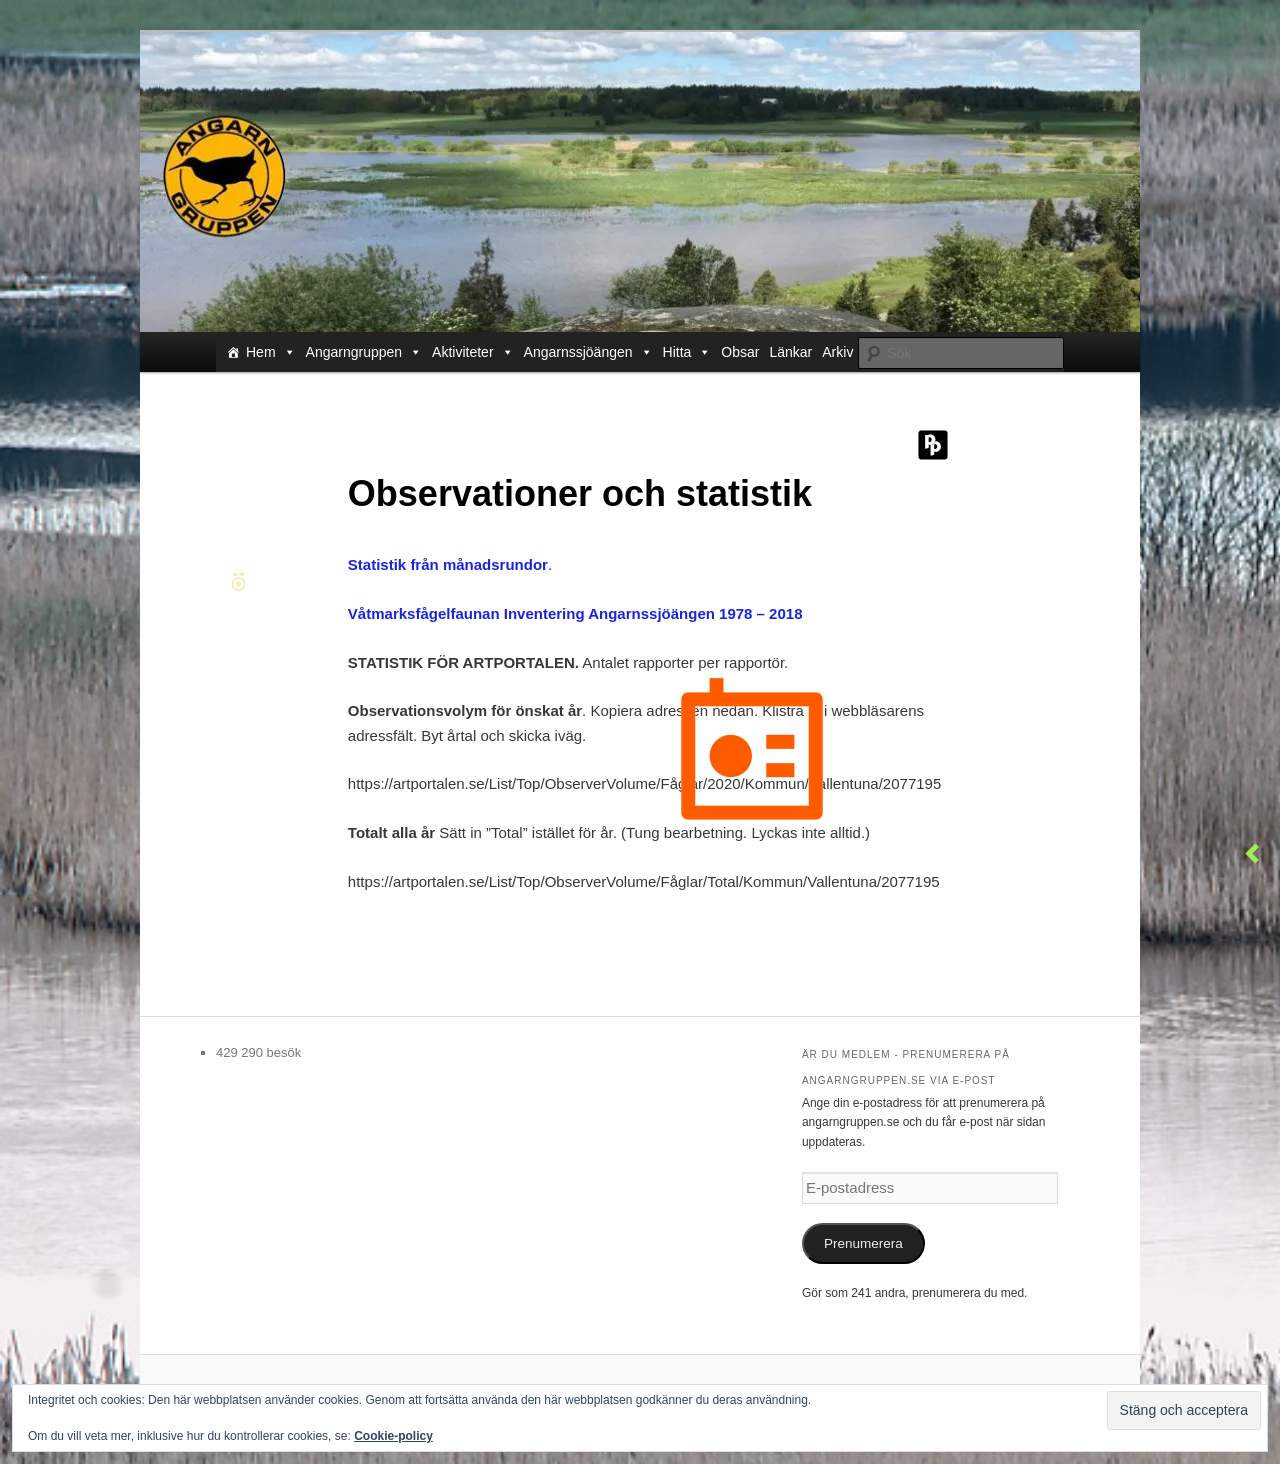  Describe the element at coordinates (752, 756) in the screenshot. I see `open radio or audio streaming app` at that location.